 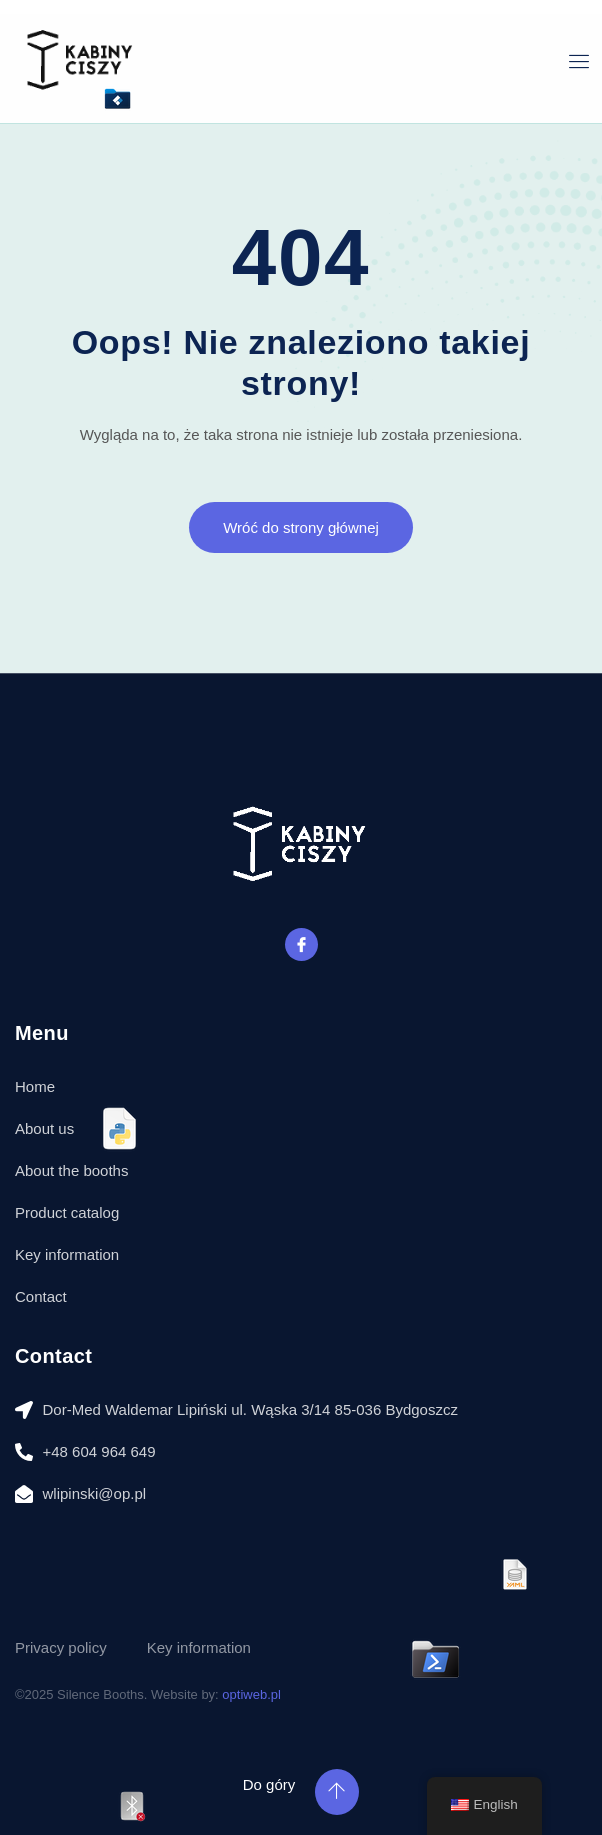 What do you see at coordinates (119, 1128) in the screenshot?
I see `a python source code file` at bounding box center [119, 1128].